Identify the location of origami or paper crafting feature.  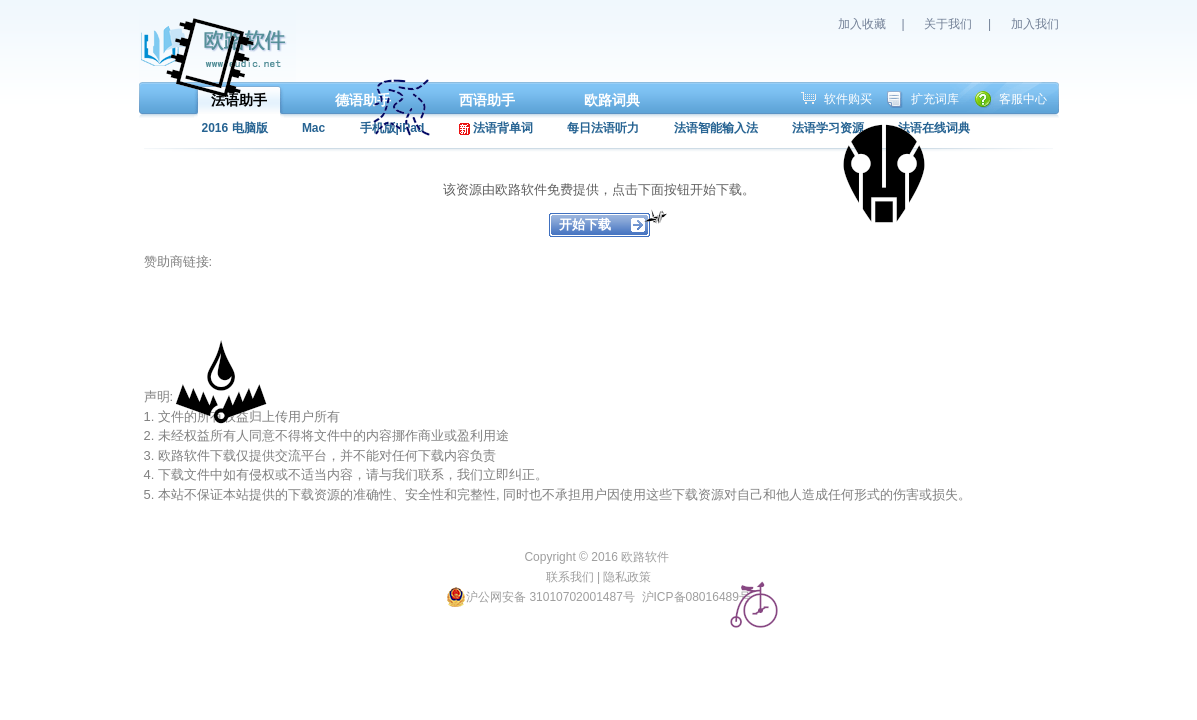
(655, 216).